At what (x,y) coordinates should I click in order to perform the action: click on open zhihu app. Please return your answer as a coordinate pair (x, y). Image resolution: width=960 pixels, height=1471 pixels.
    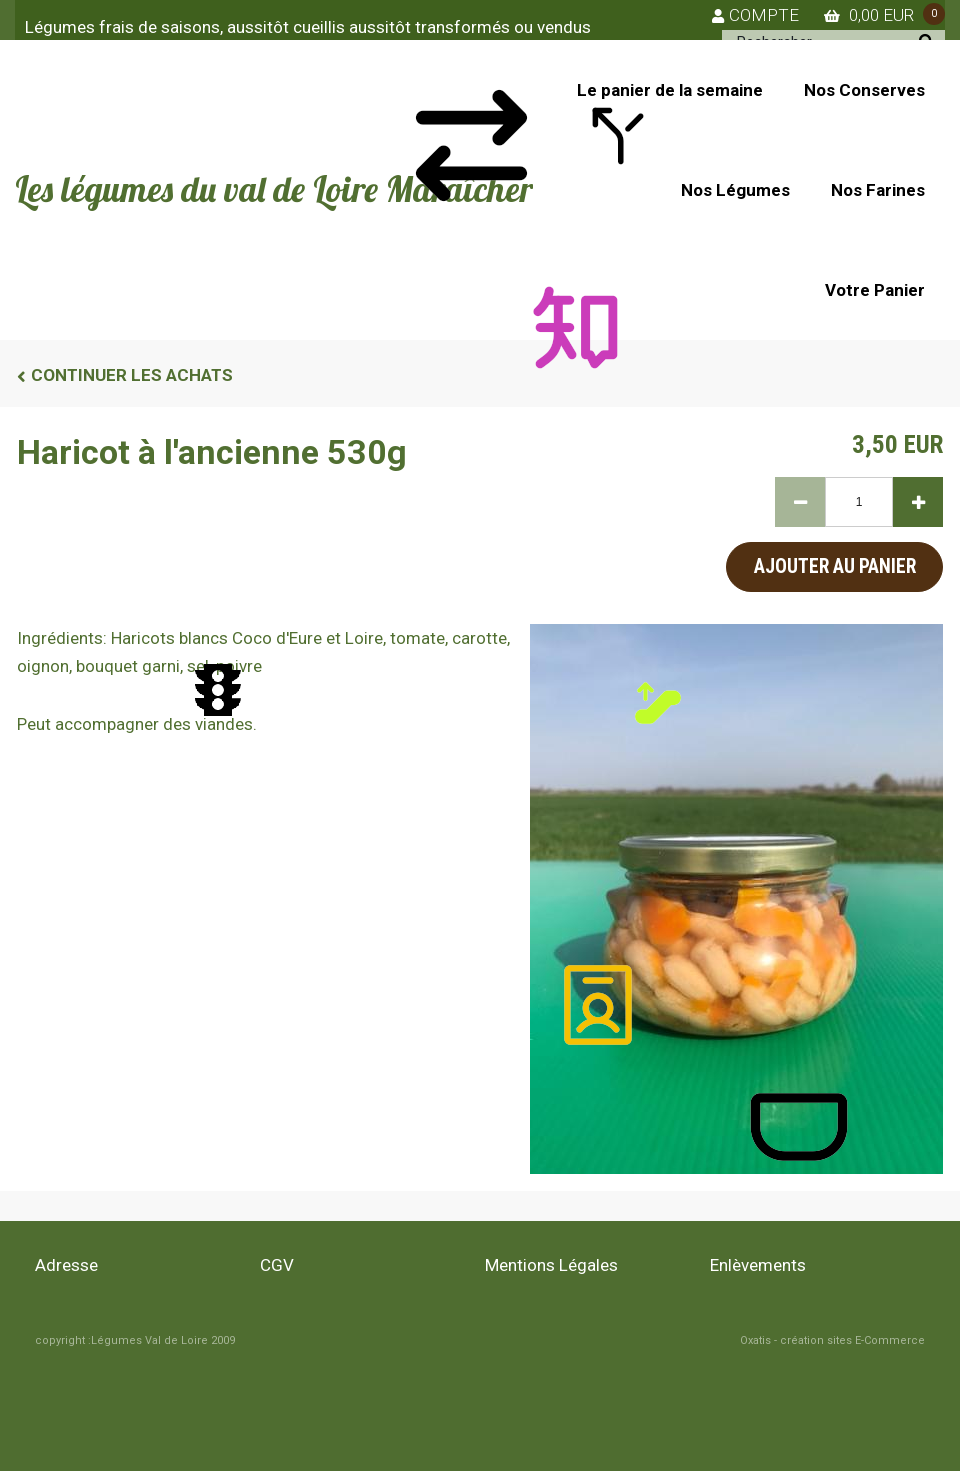
    Looking at the image, I should click on (576, 327).